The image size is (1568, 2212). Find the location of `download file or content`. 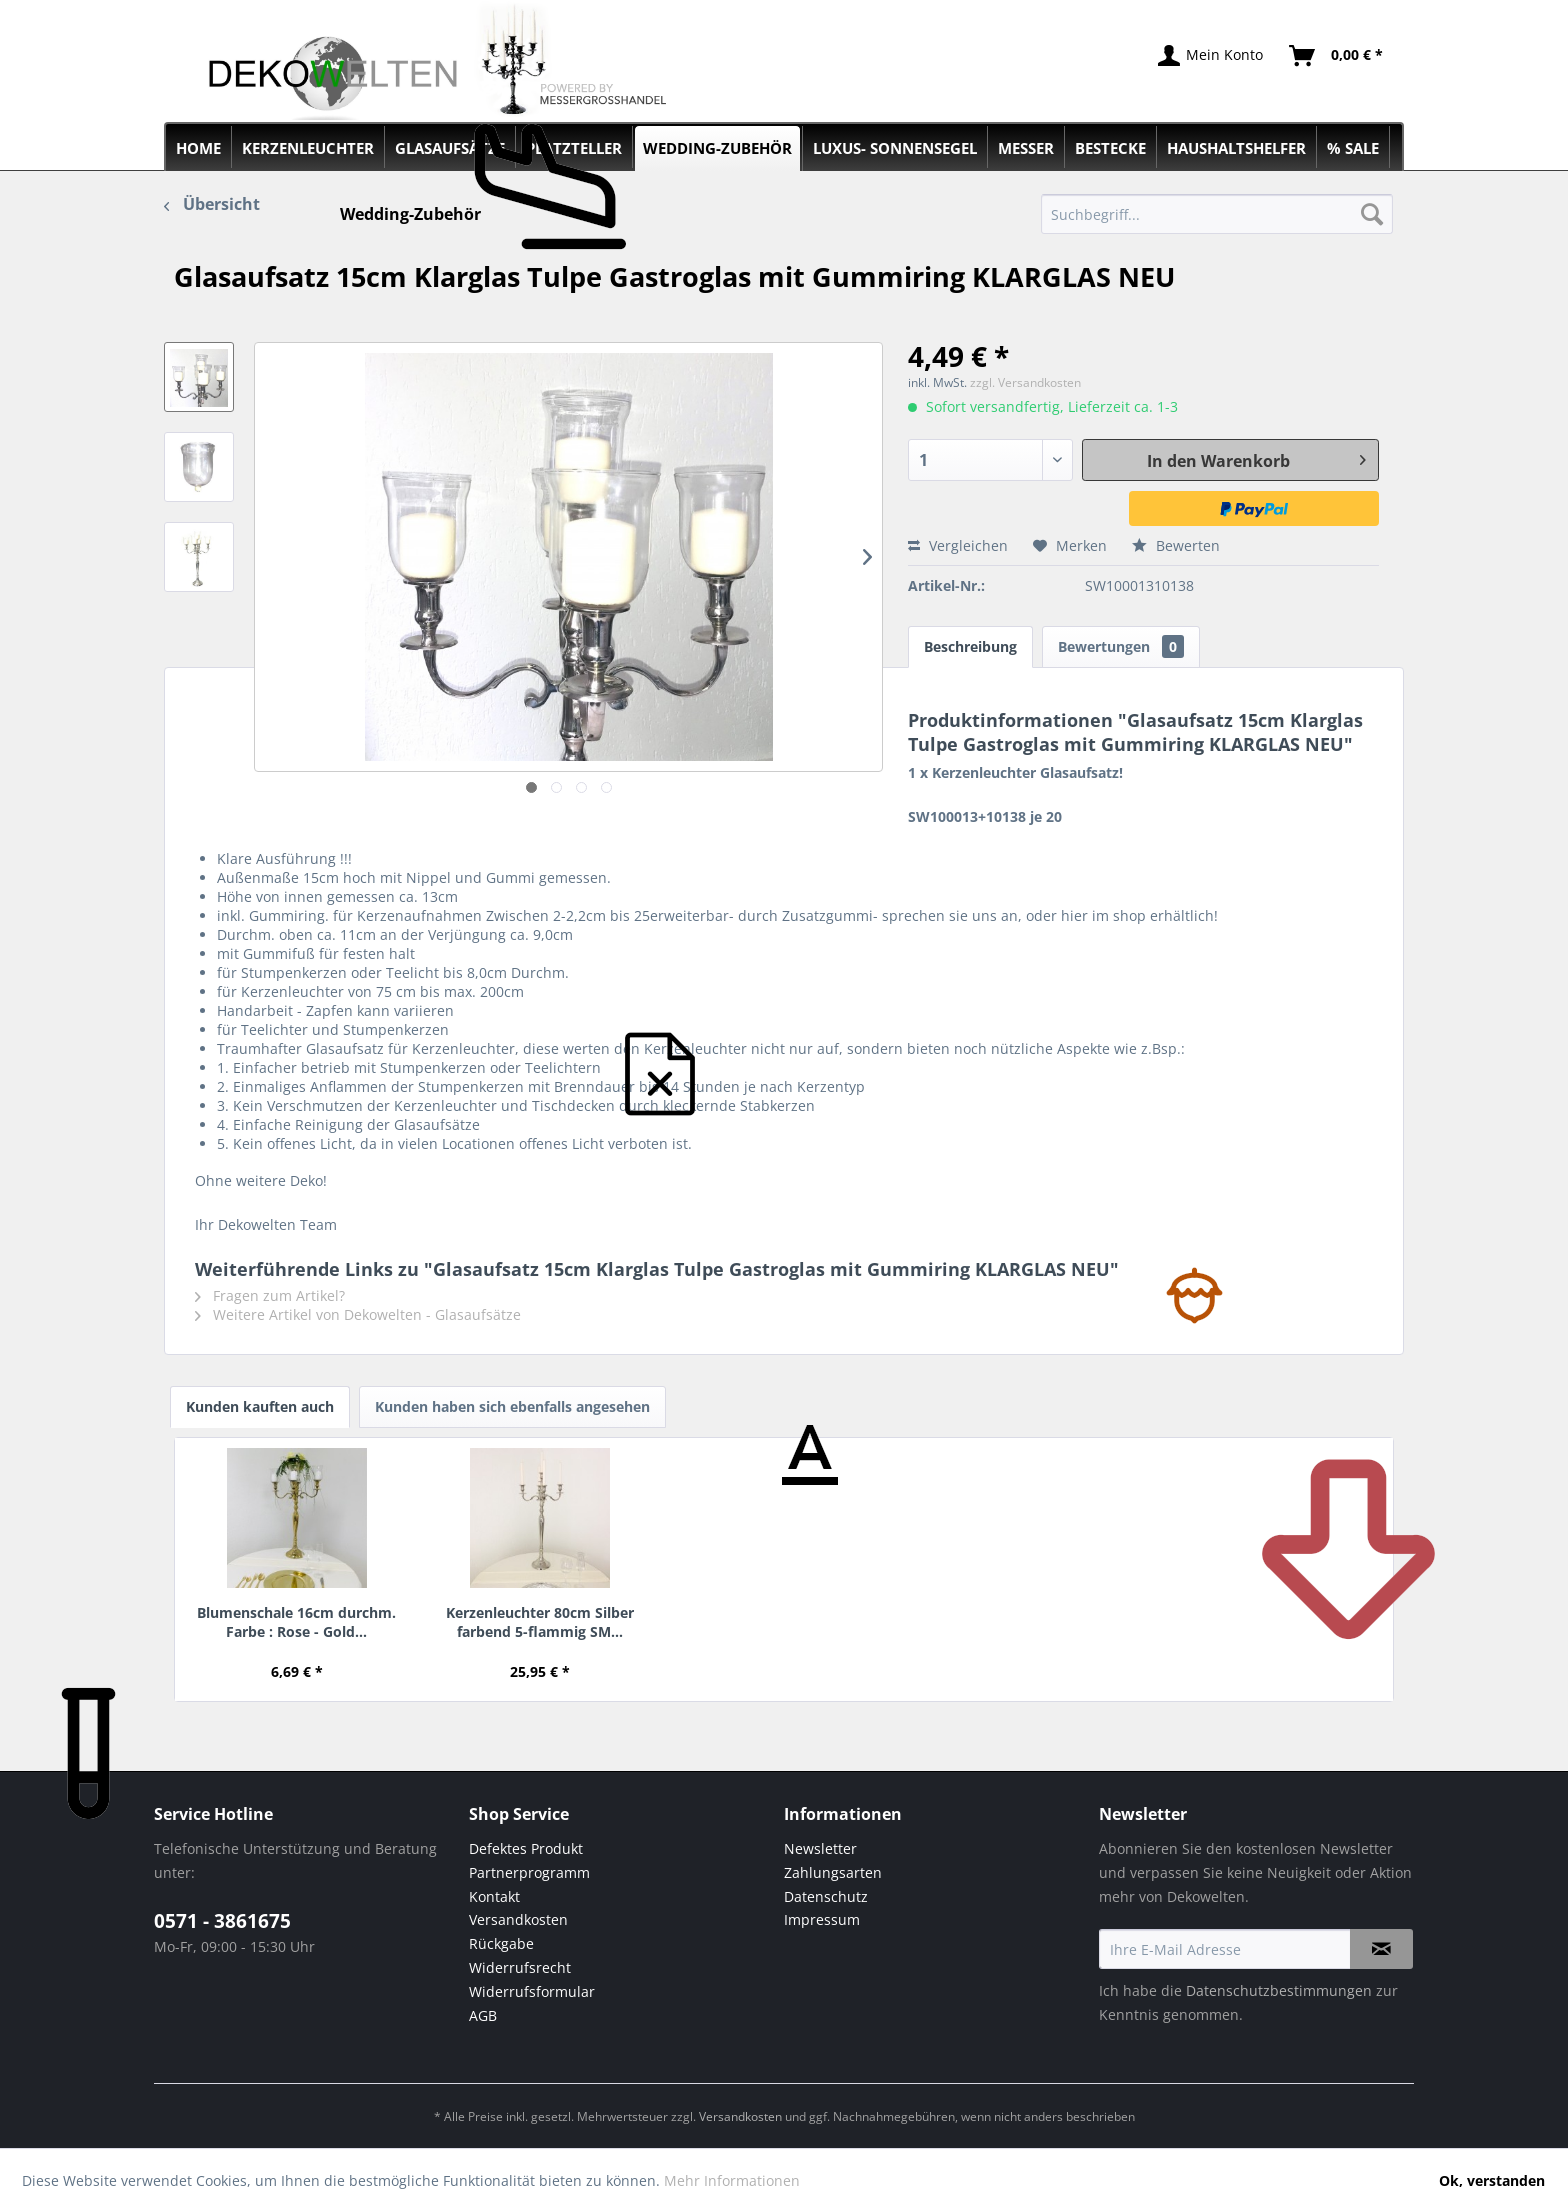

download file or content is located at coordinates (1348, 1544).